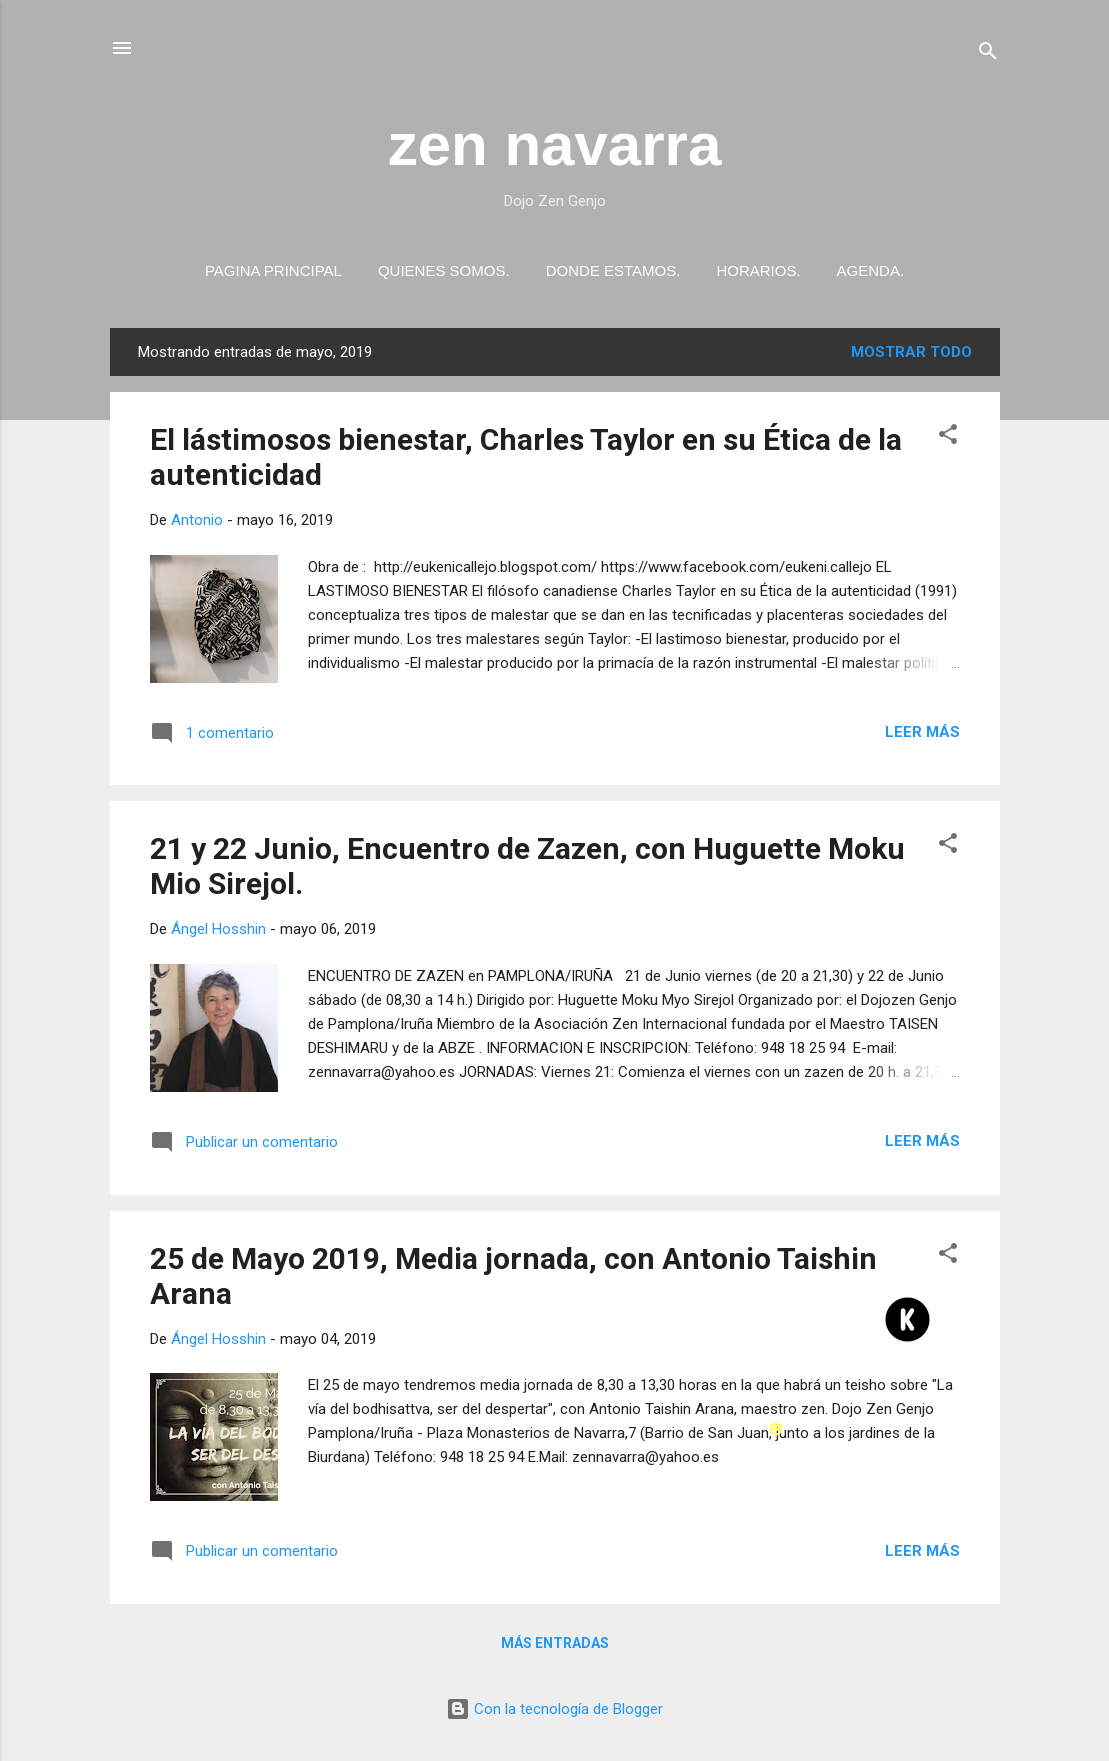  I want to click on add an emoji or reaction to a message, so click(776, 1429).